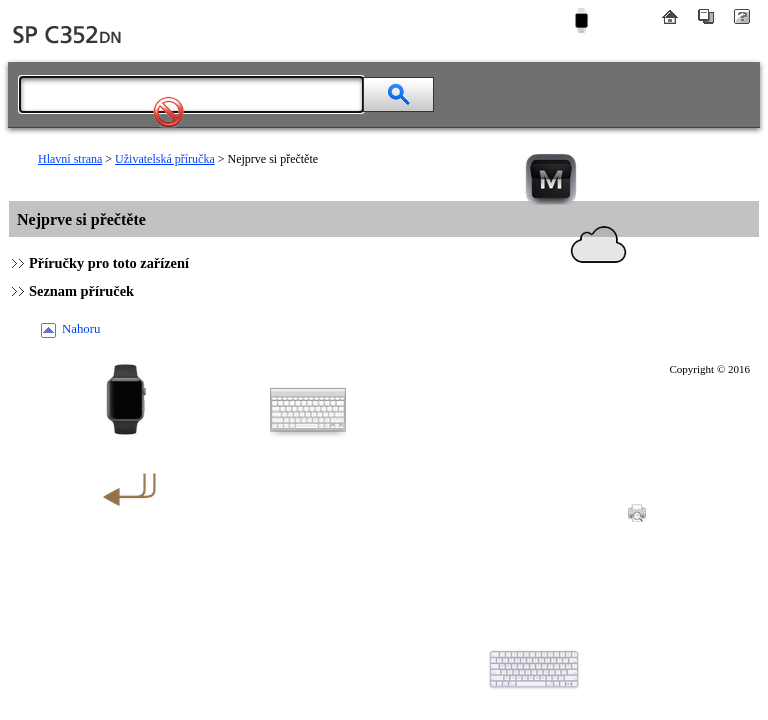 This screenshot has width=768, height=720. Describe the element at coordinates (308, 401) in the screenshot. I see `bluetooth keyboard connected` at that location.